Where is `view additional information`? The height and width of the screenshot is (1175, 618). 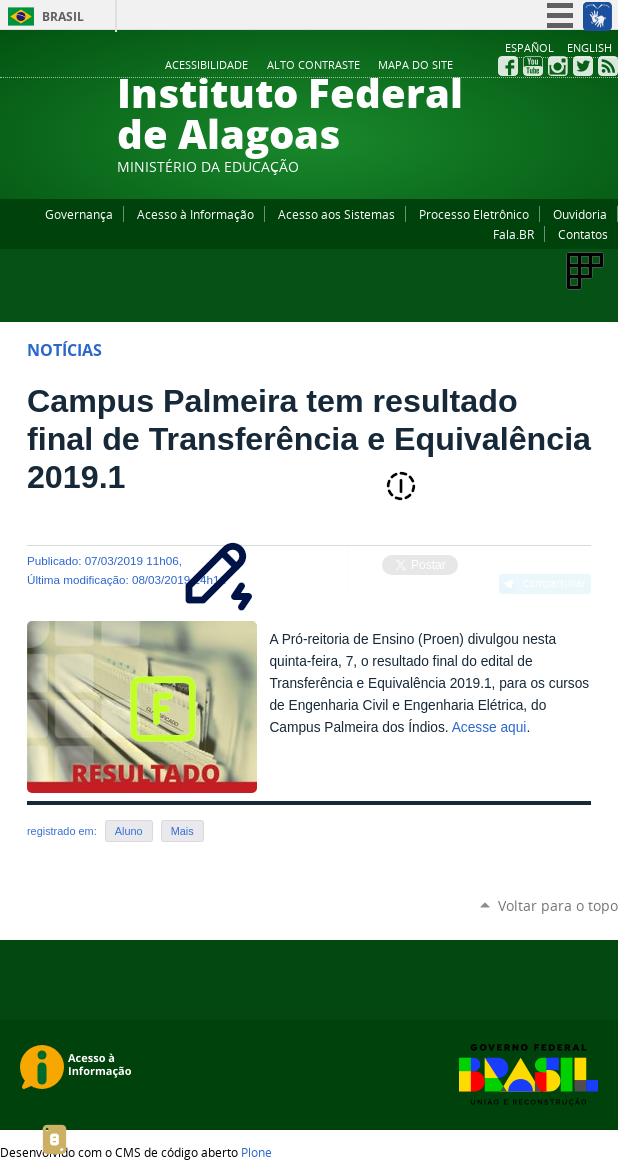 view additional information is located at coordinates (401, 486).